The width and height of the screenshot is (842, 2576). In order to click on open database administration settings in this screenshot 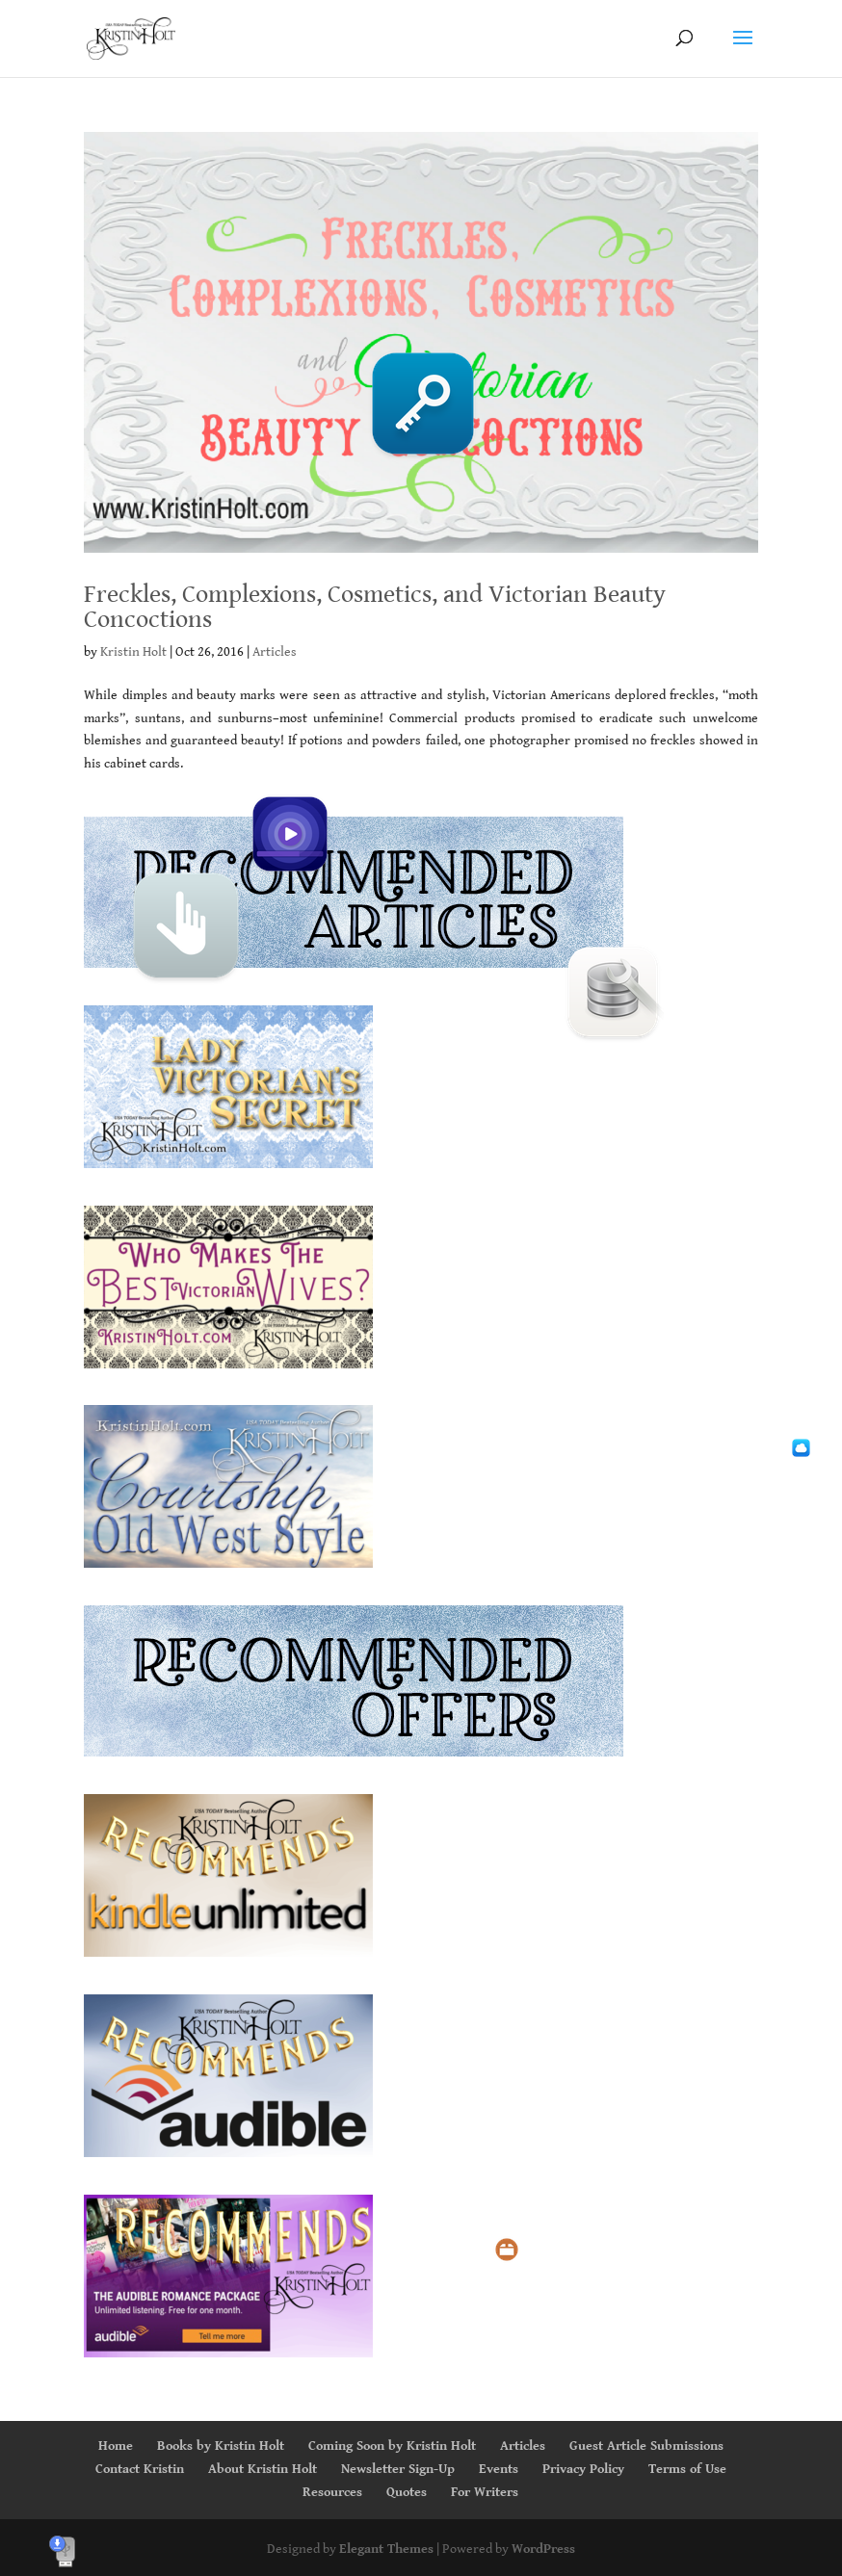, I will do `click(613, 992)`.